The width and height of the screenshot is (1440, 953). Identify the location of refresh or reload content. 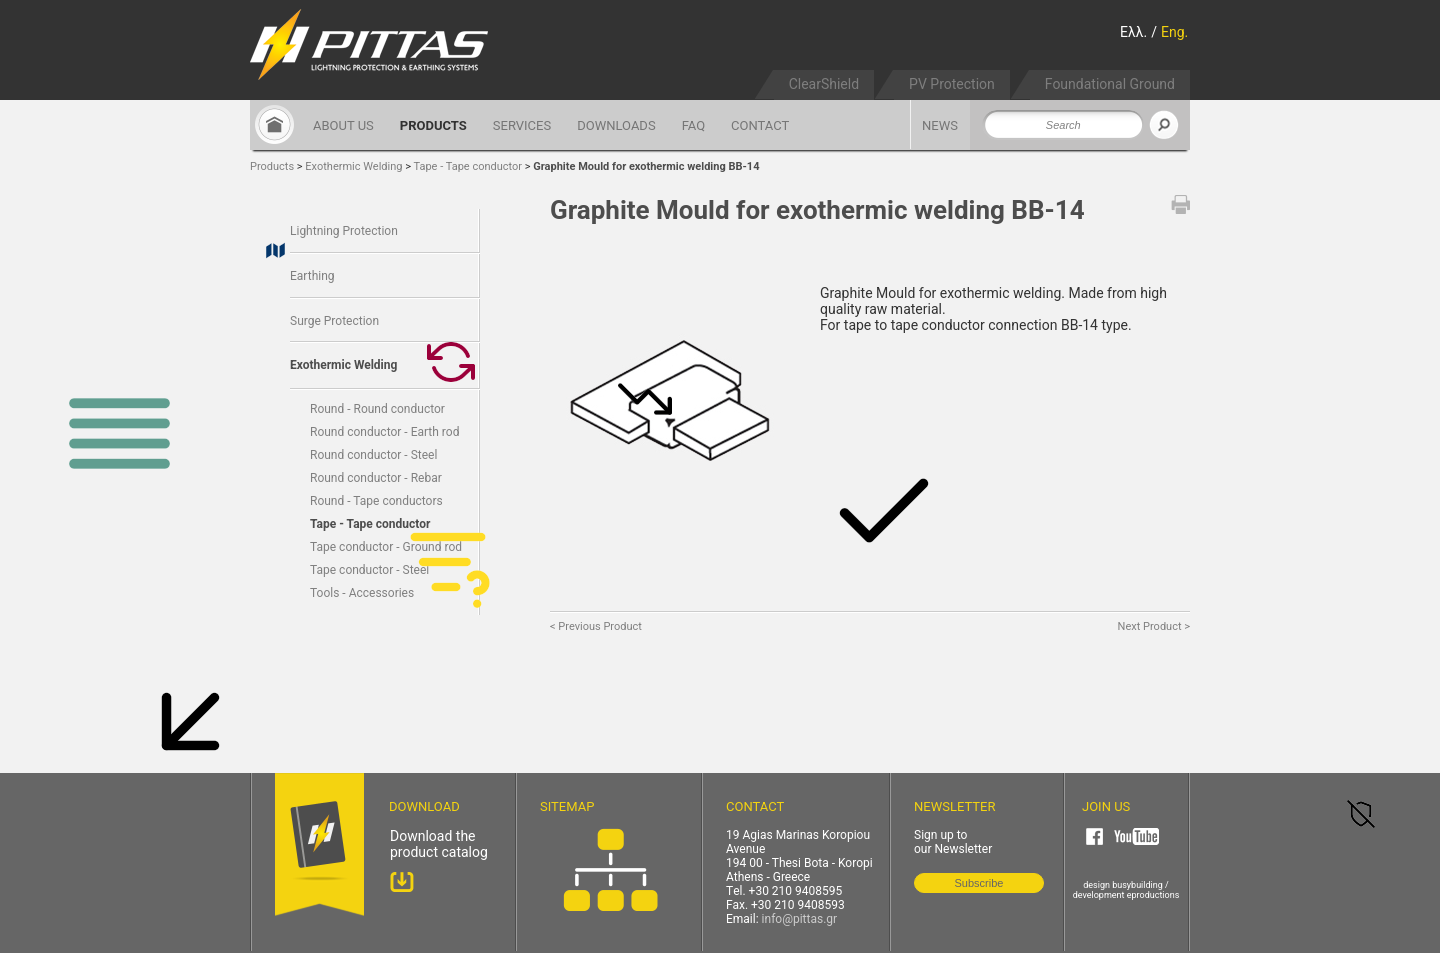
(451, 362).